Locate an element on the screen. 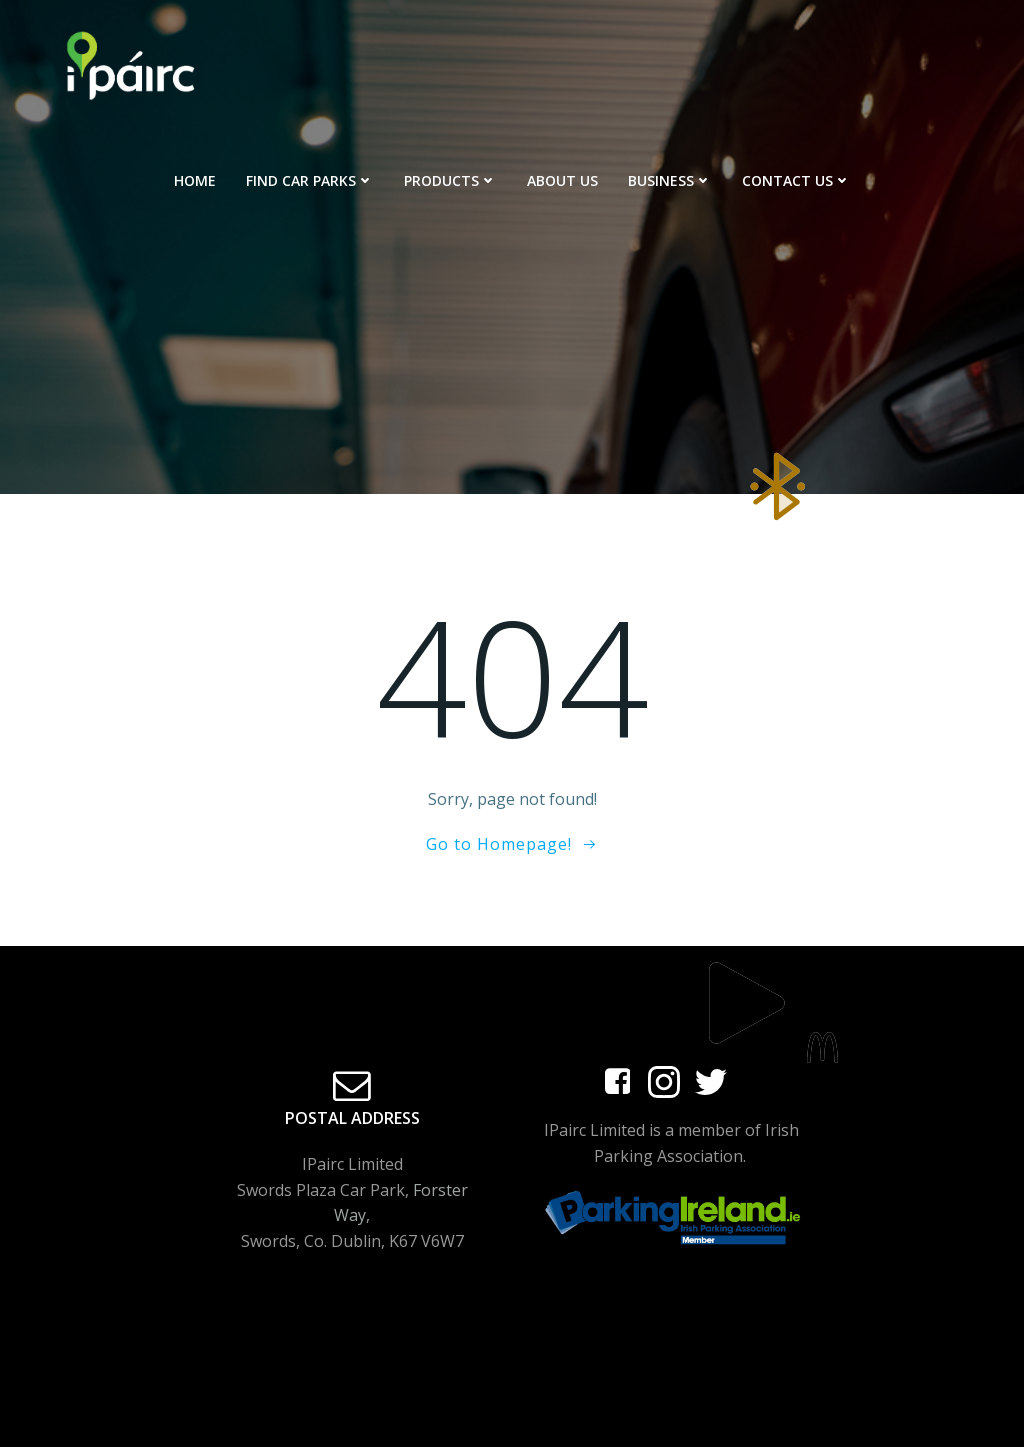 This screenshot has width=1024, height=1447. open the McDonald's app or website is located at coordinates (822, 1047).